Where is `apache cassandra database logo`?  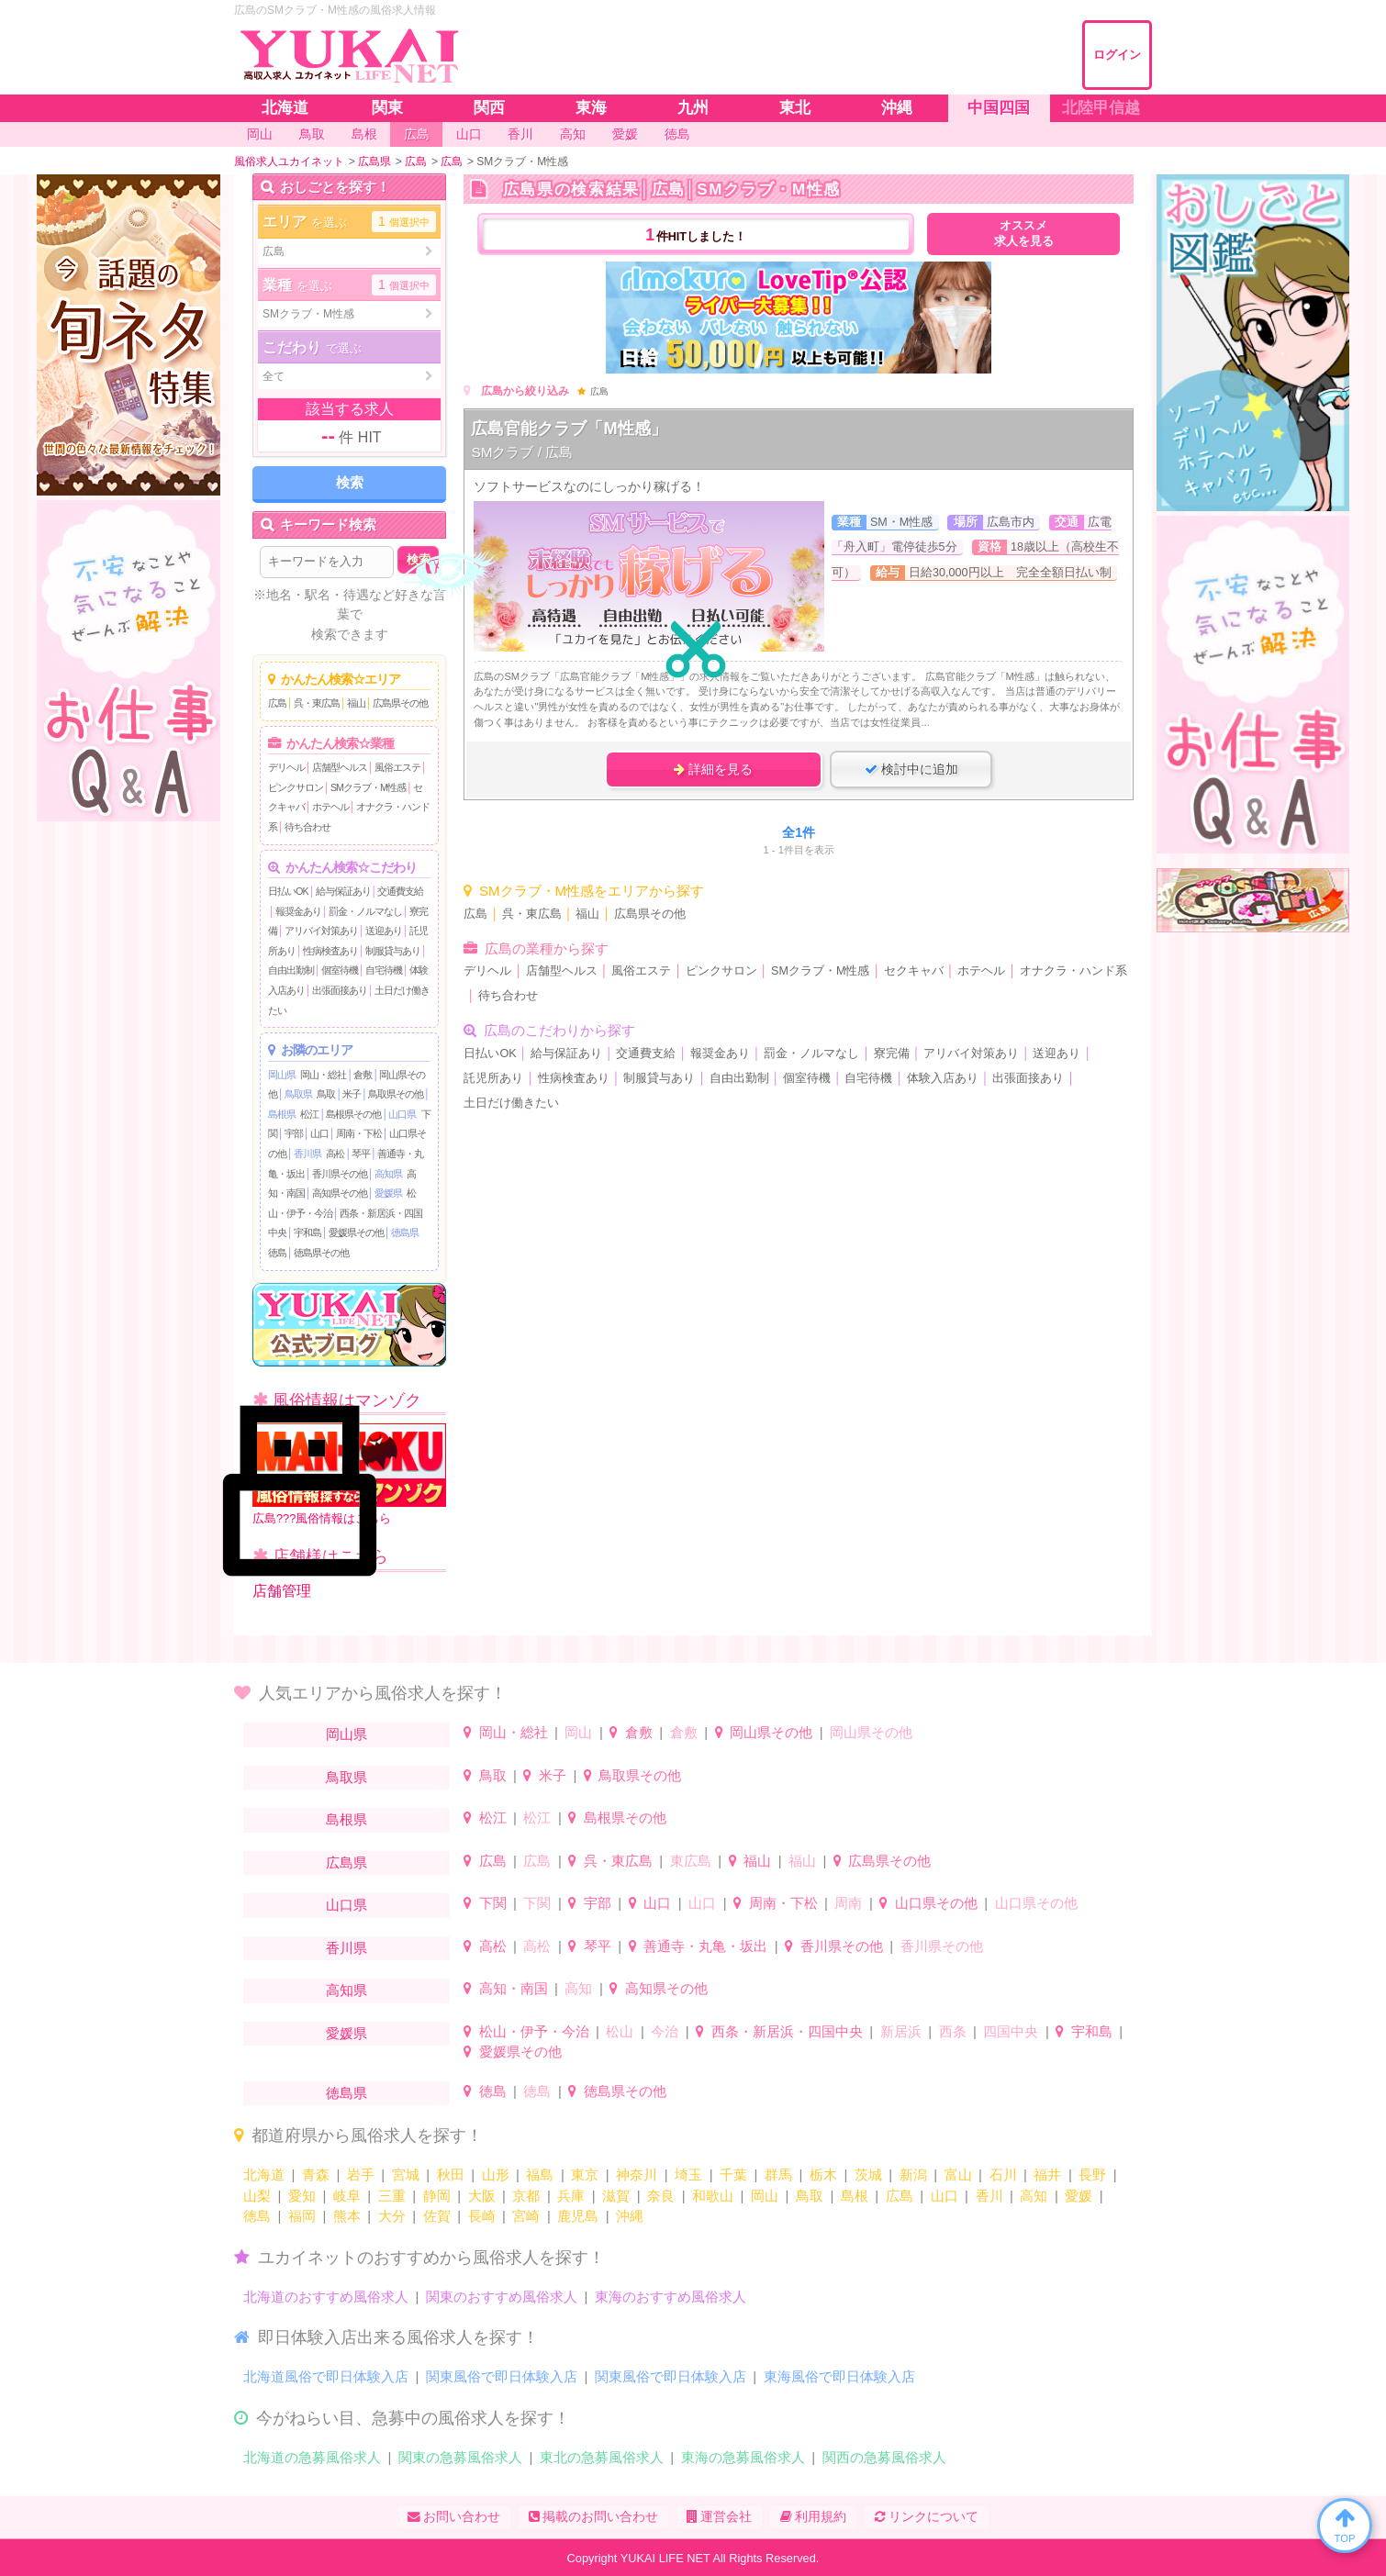
apache cassandra database logo is located at coordinates (449, 575).